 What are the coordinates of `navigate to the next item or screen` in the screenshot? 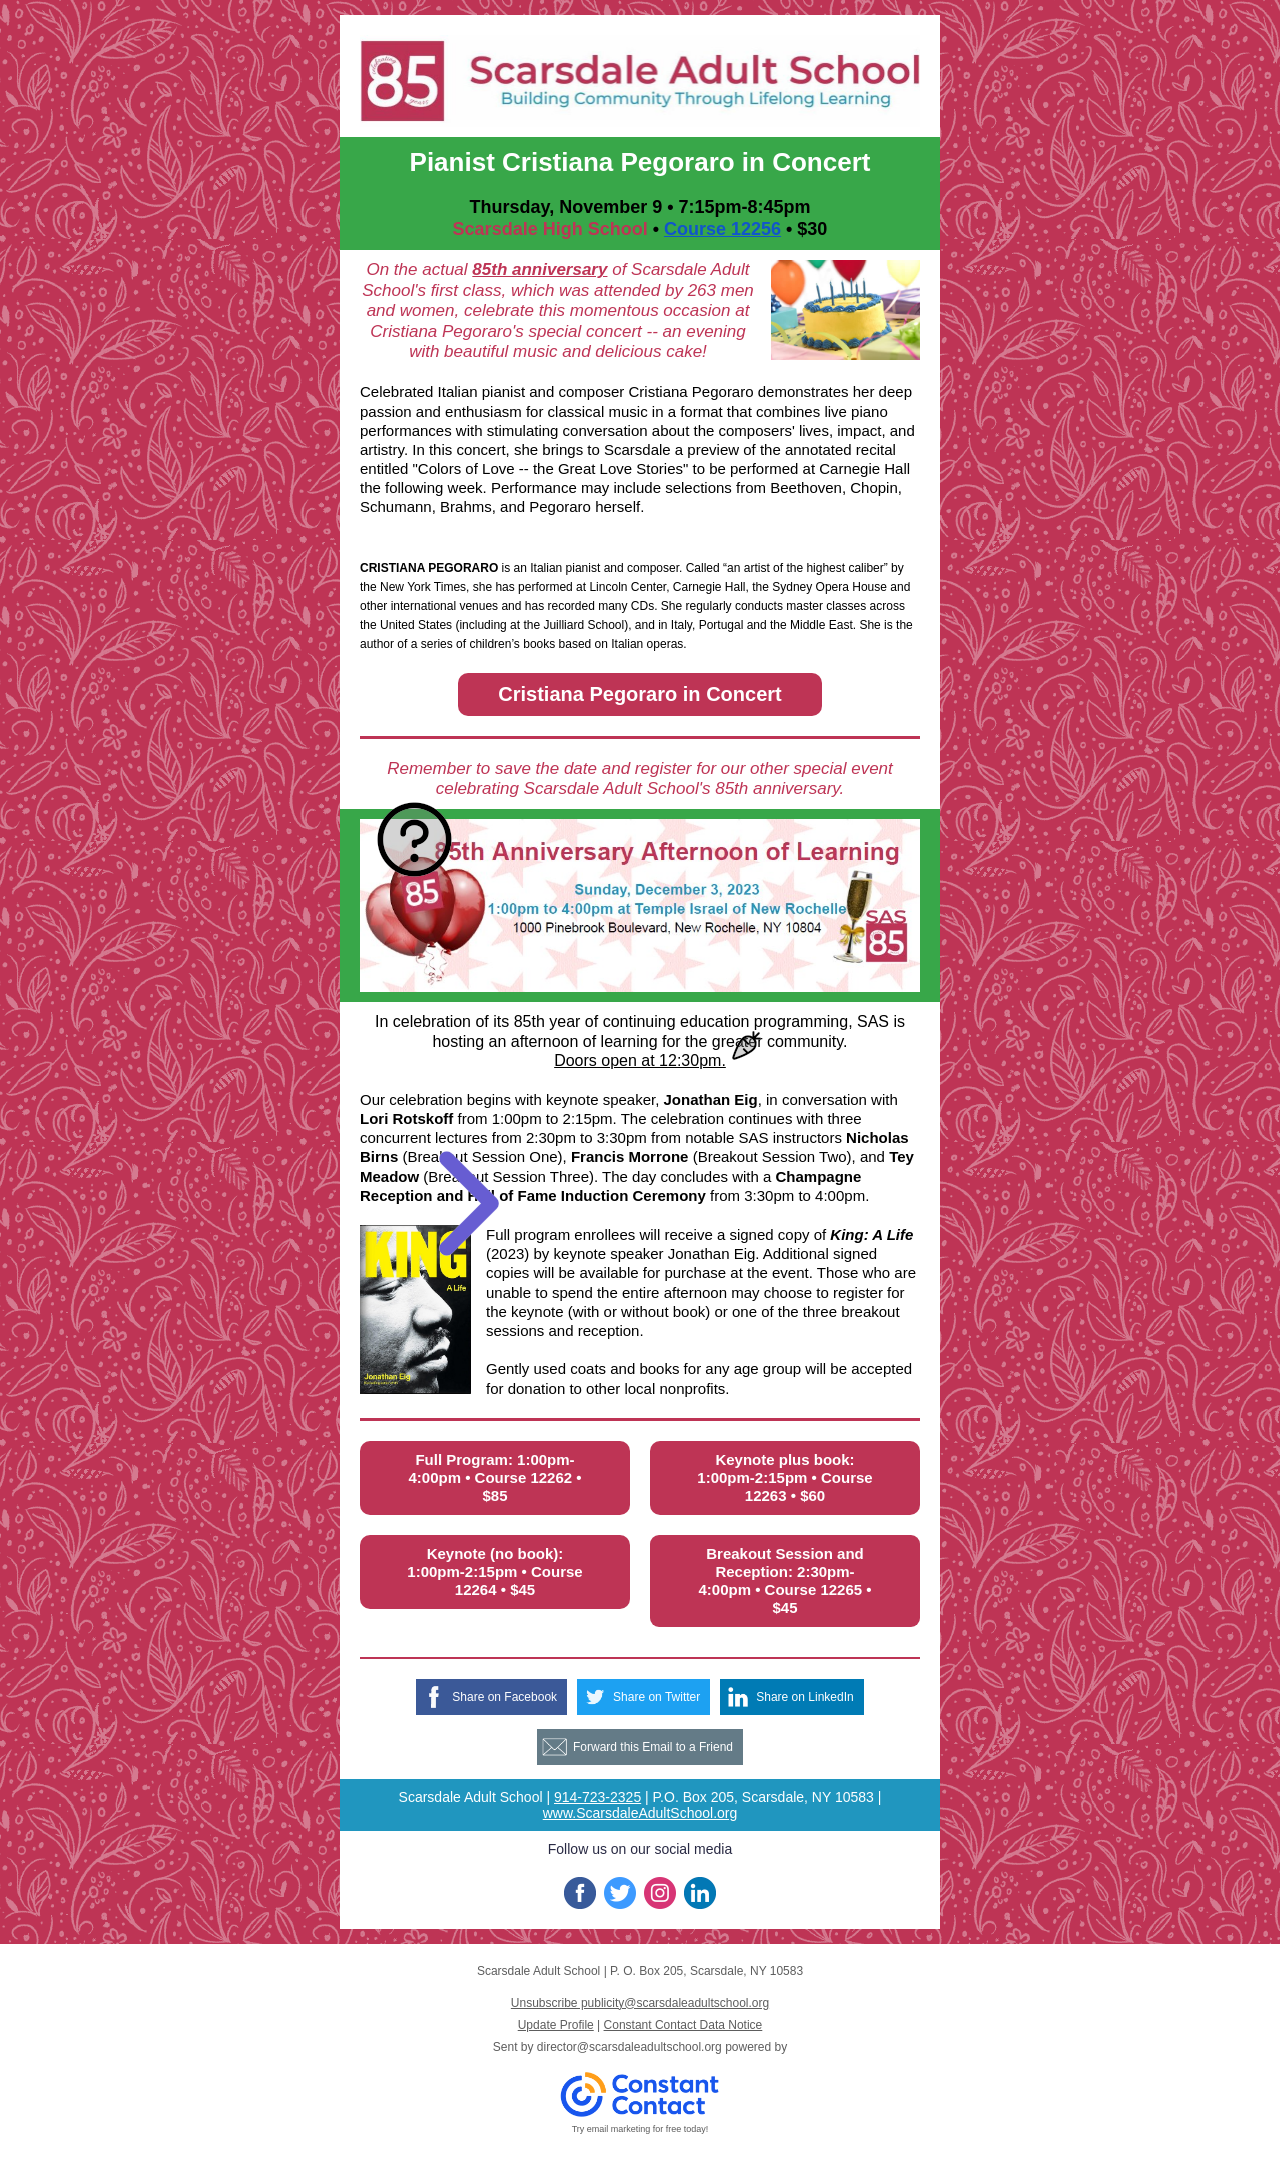 It's located at (461, 1203).